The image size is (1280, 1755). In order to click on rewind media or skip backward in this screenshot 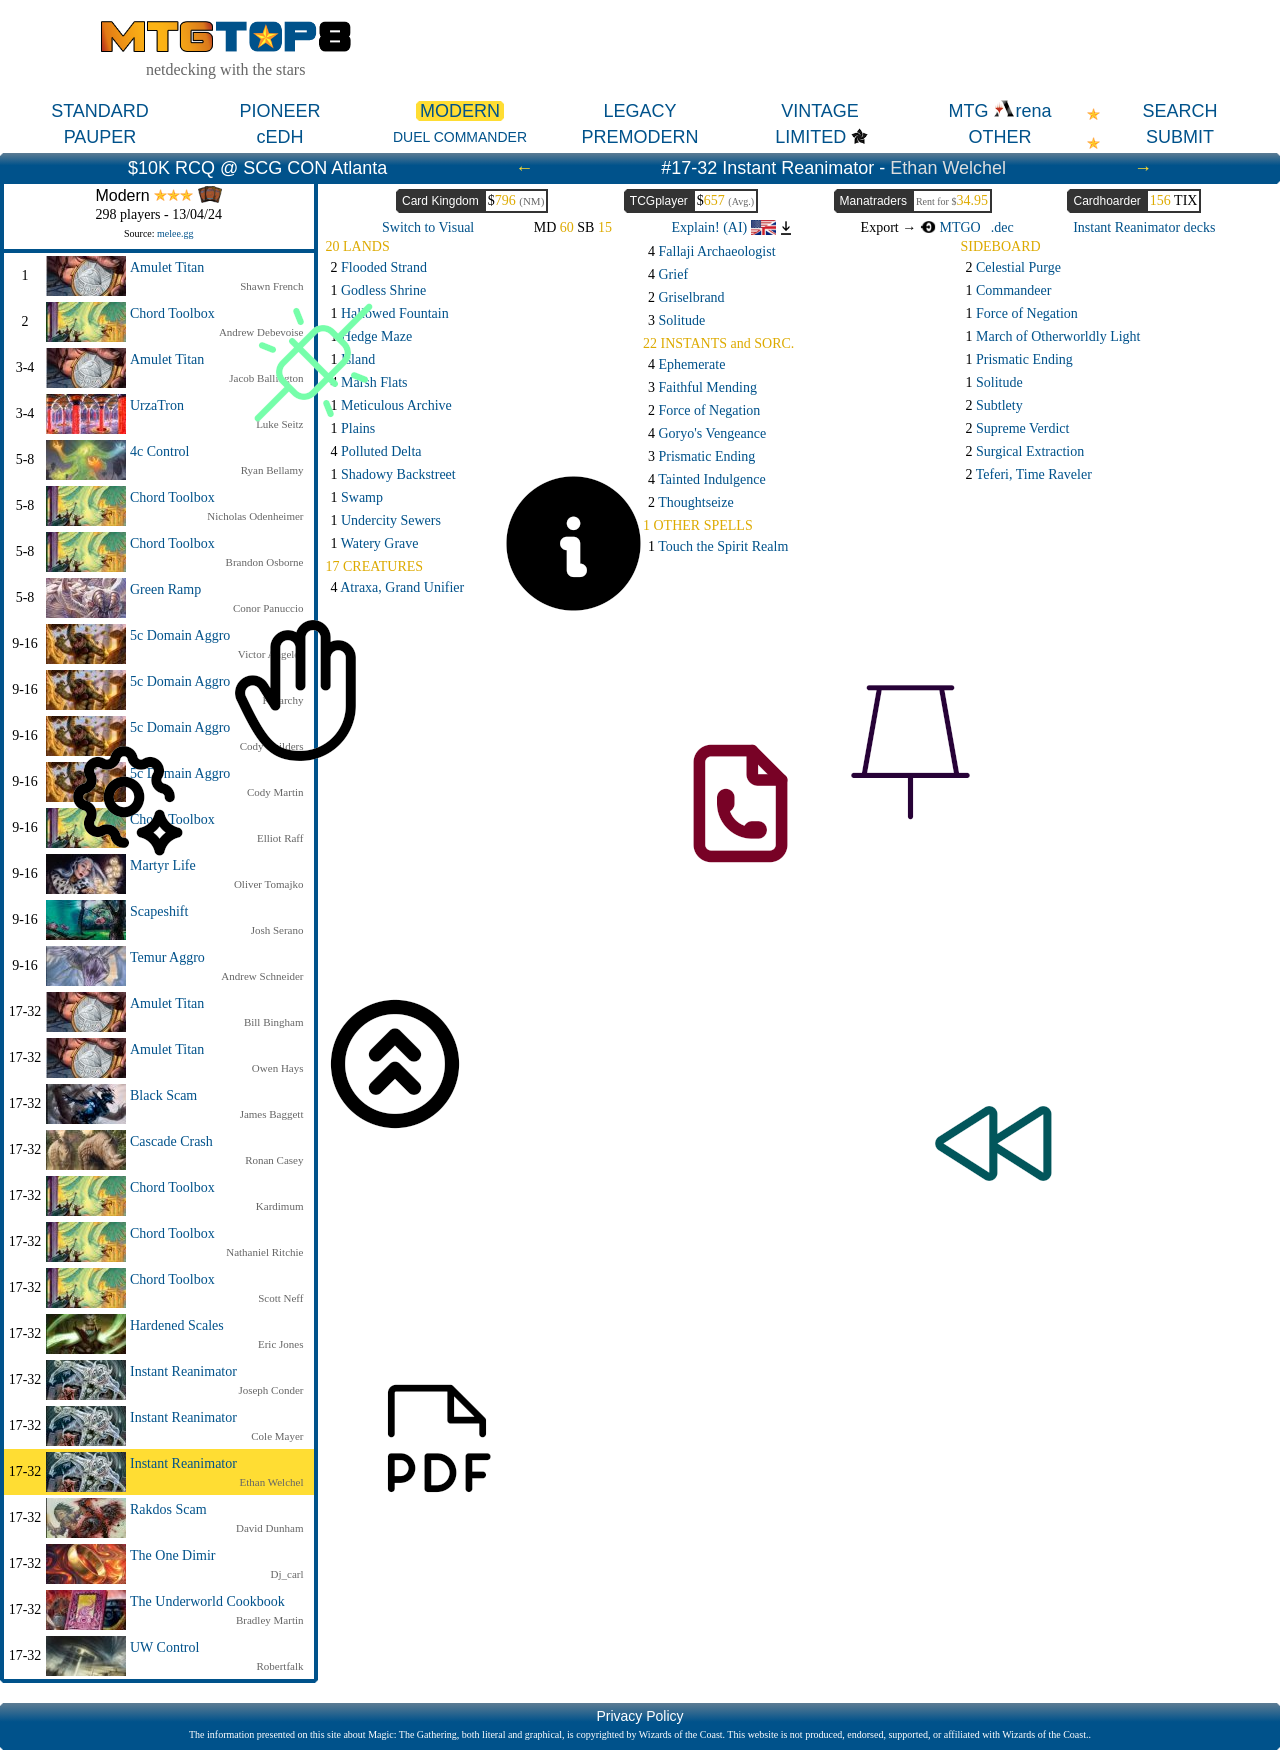, I will do `click(997, 1143)`.